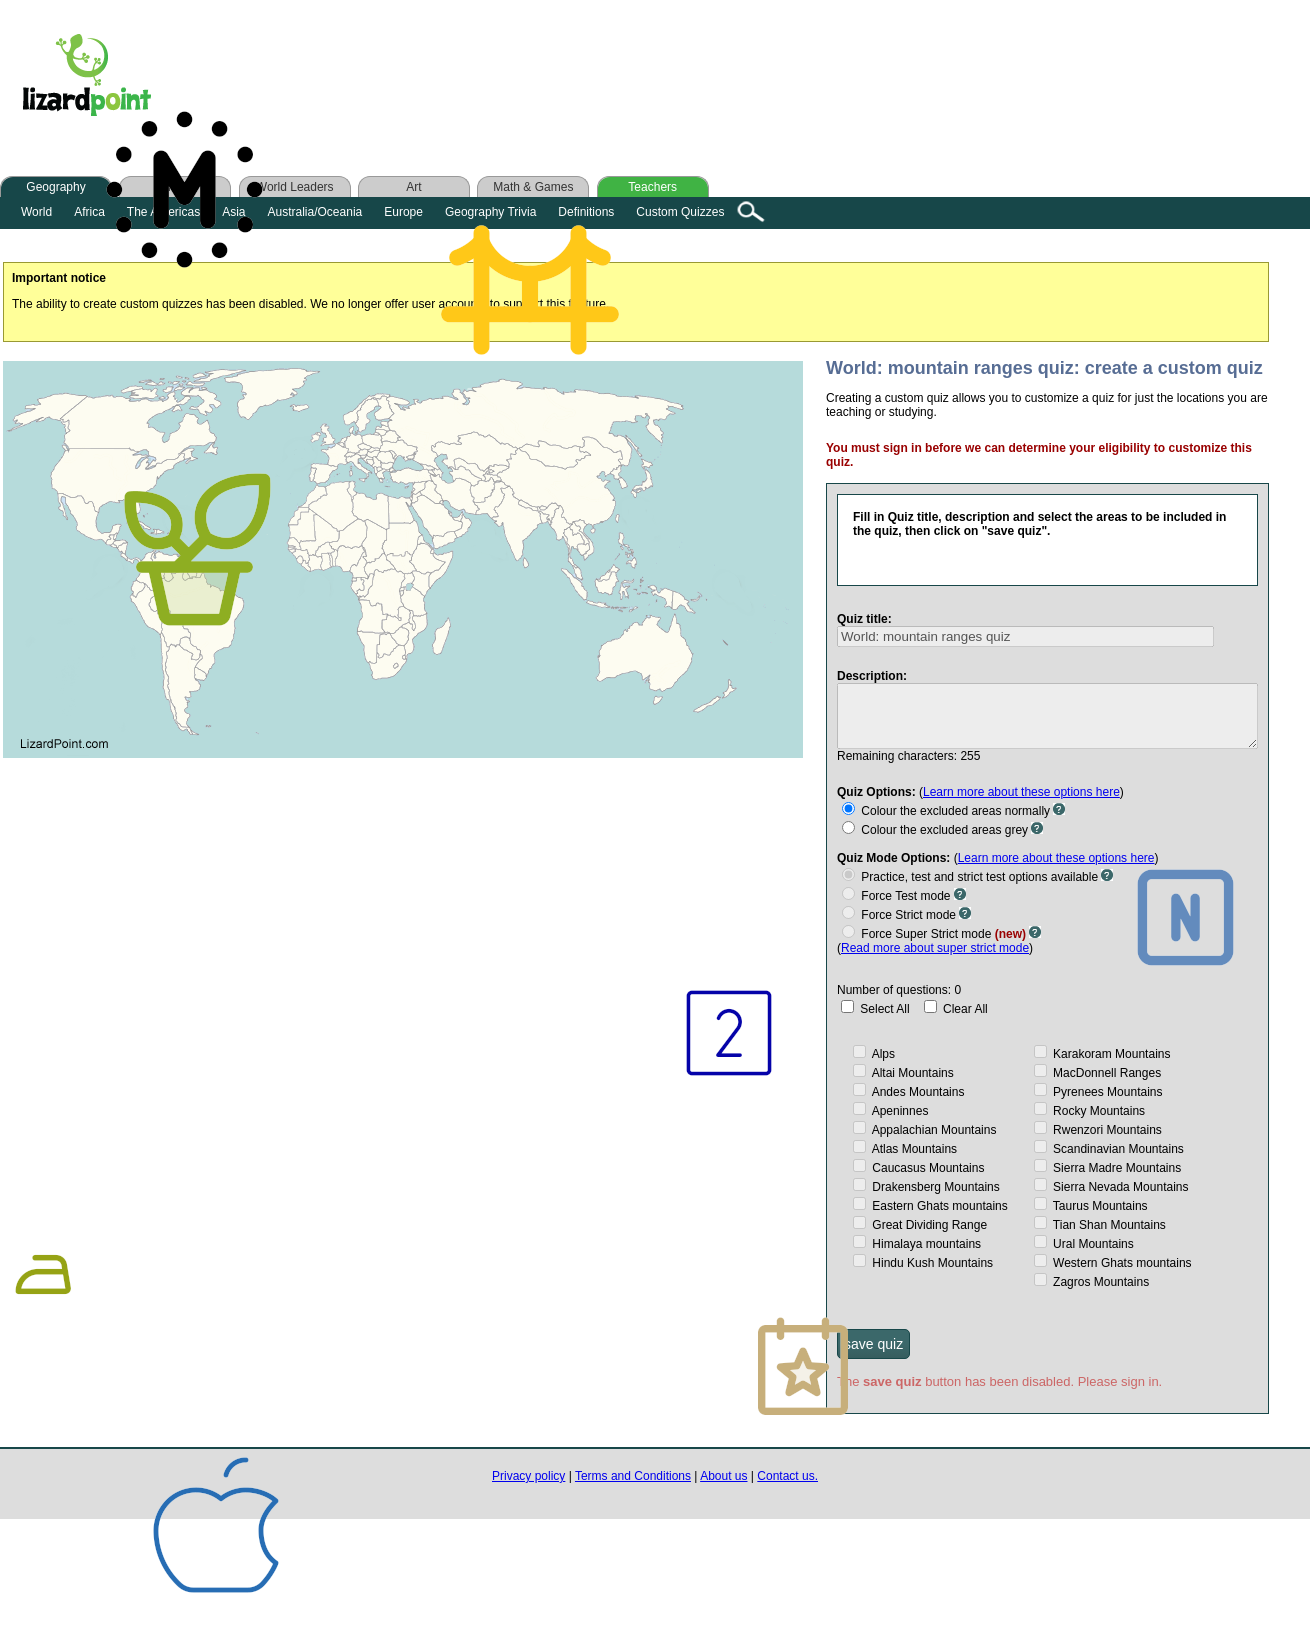 Image resolution: width=1310 pixels, height=1632 pixels. Describe the element at coordinates (530, 290) in the screenshot. I see `view bridge or infrastructure information` at that location.